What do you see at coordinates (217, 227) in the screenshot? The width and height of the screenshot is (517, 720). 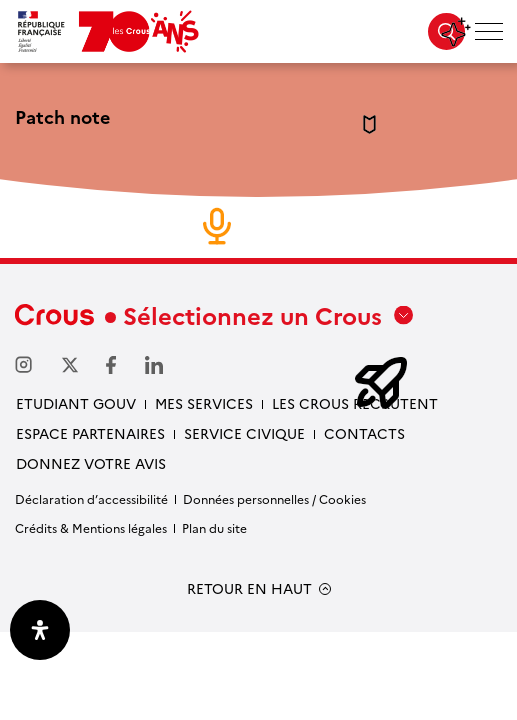 I see `tap to start voice input` at bounding box center [217, 227].